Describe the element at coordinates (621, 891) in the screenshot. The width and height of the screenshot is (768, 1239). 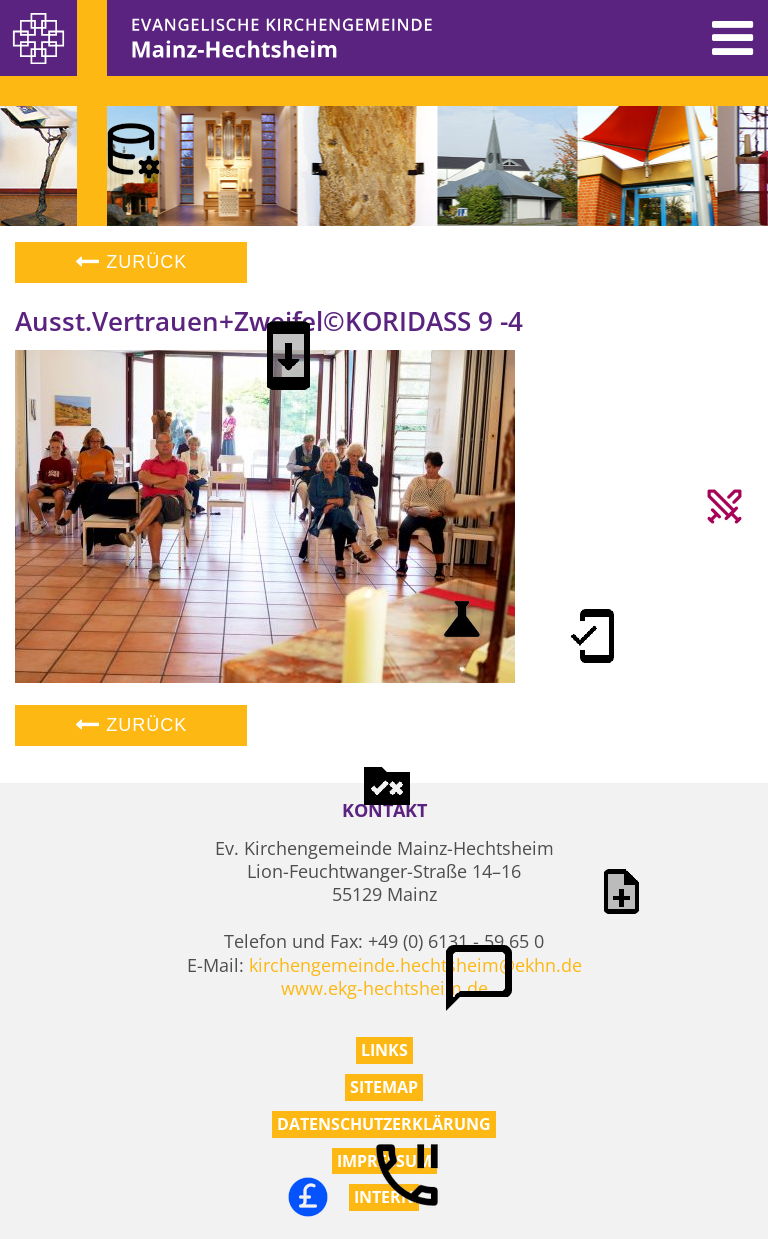
I see `create a new note or document` at that location.